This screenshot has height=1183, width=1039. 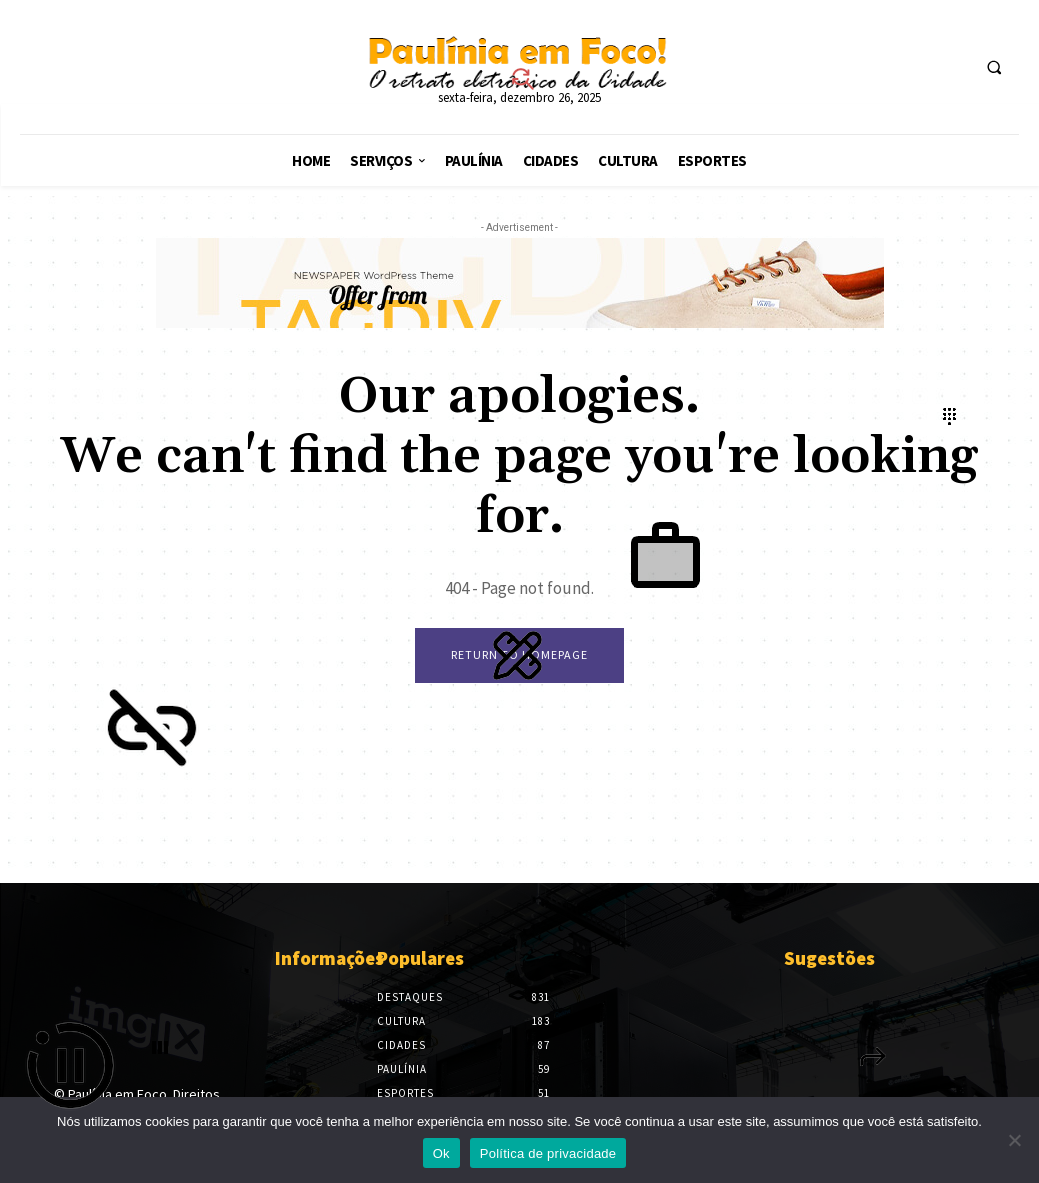 What do you see at coordinates (70, 1065) in the screenshot?
I see `motion photo playback is paused` at bounding box center [70, 1065].